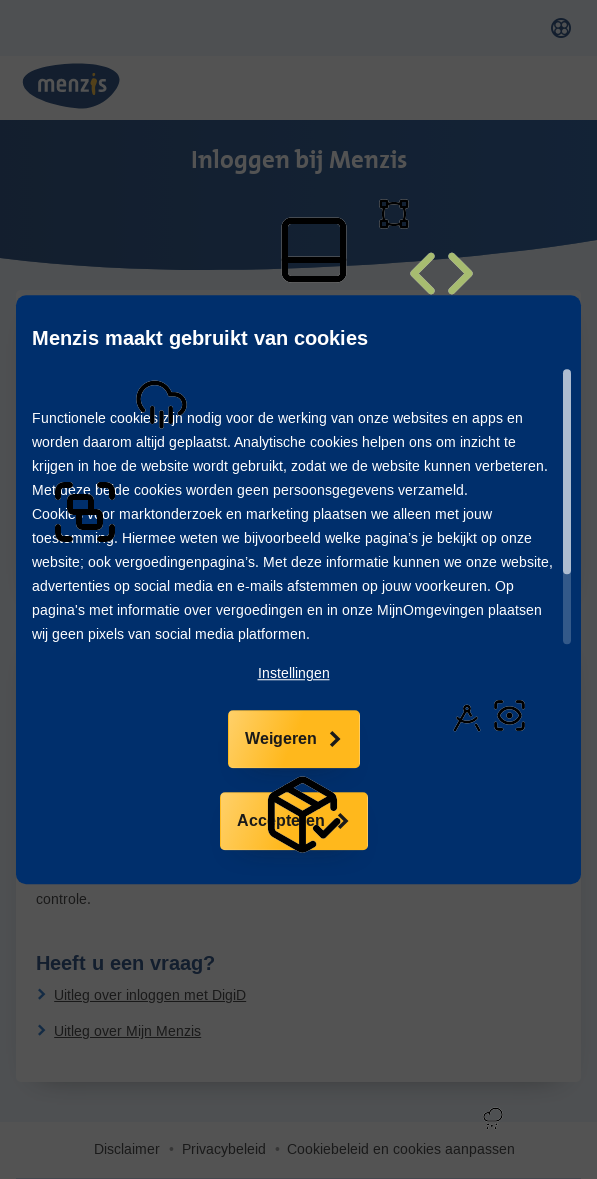 The width and height of the screenshot is (597, 1179). Describe the element at coordinates (467, 718) in the screenshot. I see `access design or drawing tools` at that location.